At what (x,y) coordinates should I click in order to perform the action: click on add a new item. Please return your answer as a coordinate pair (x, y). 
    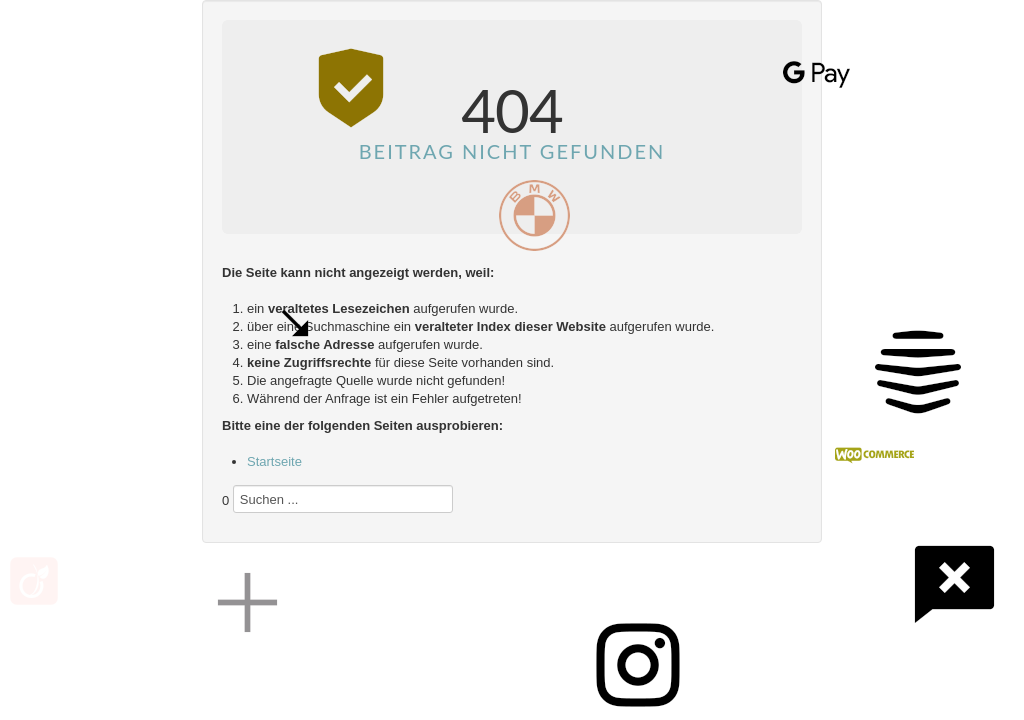
    Looking at the image, I should click on (247, 602).